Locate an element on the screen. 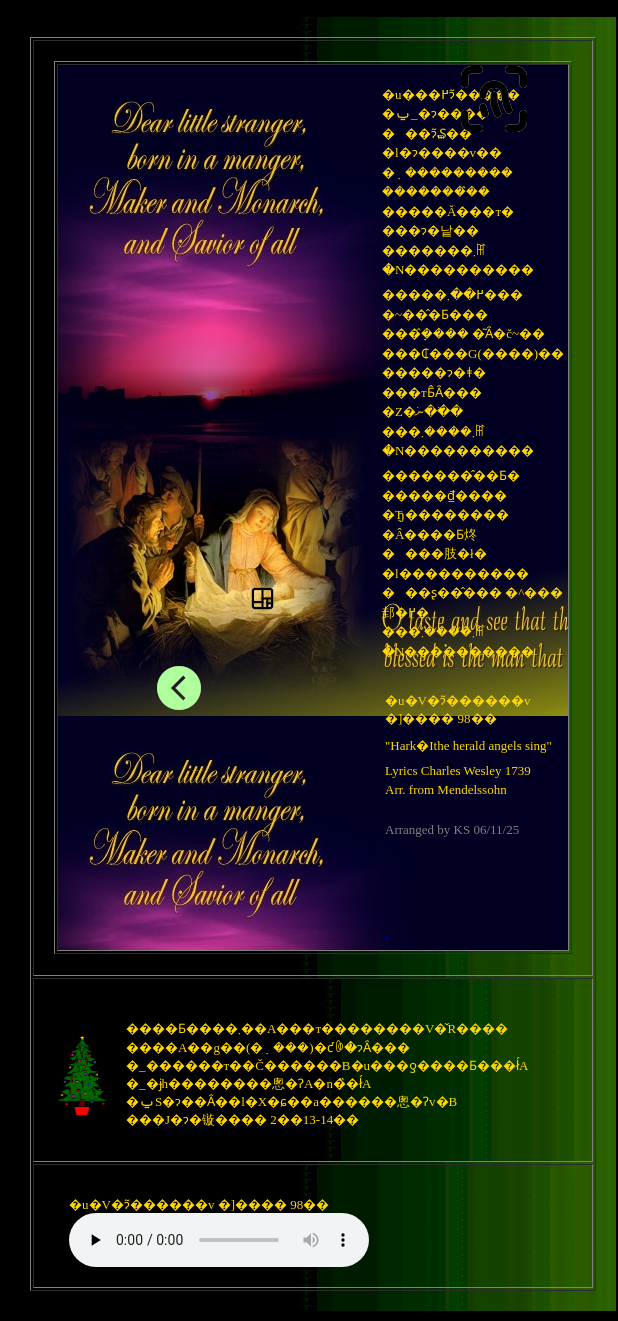  go back to the previous screen is located at coordinates (179, 688).